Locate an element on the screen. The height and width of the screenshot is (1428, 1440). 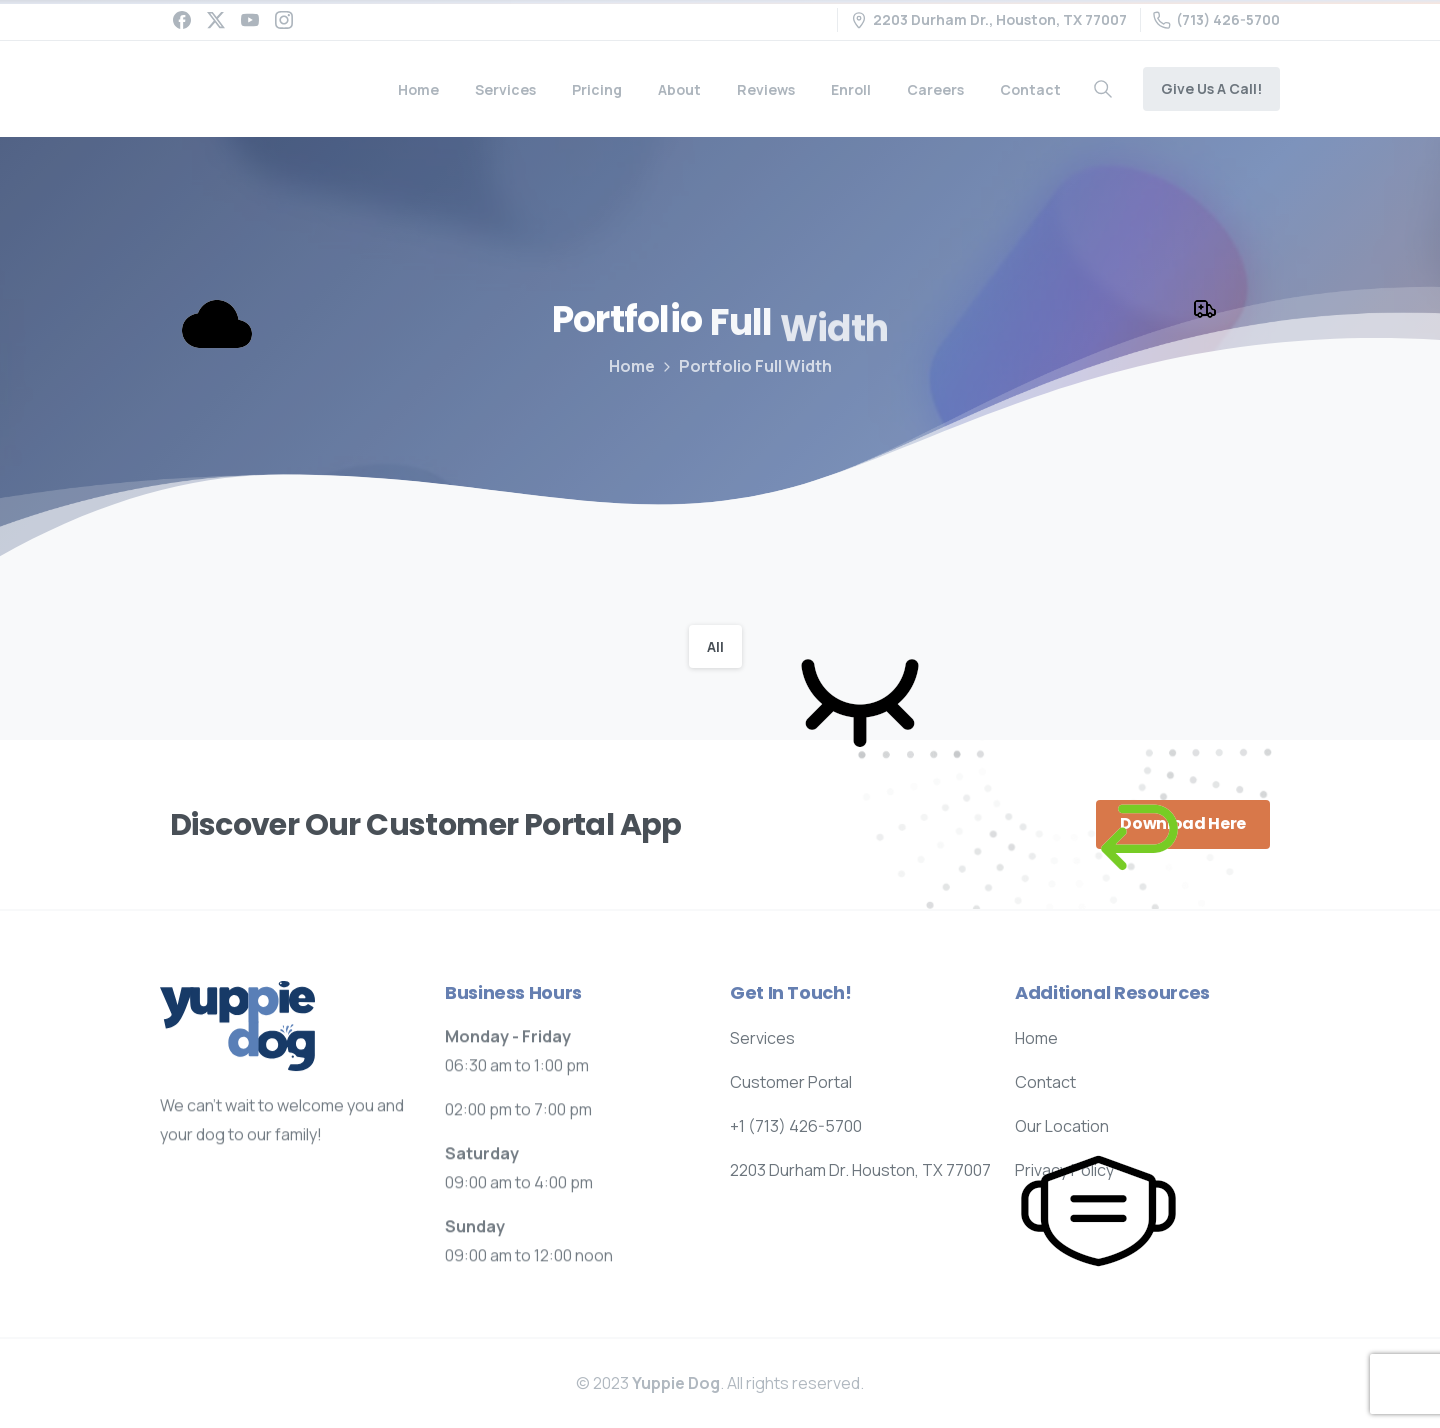
indicates face mask required or health safety guidelines is located at coordinates (1098, 1213).